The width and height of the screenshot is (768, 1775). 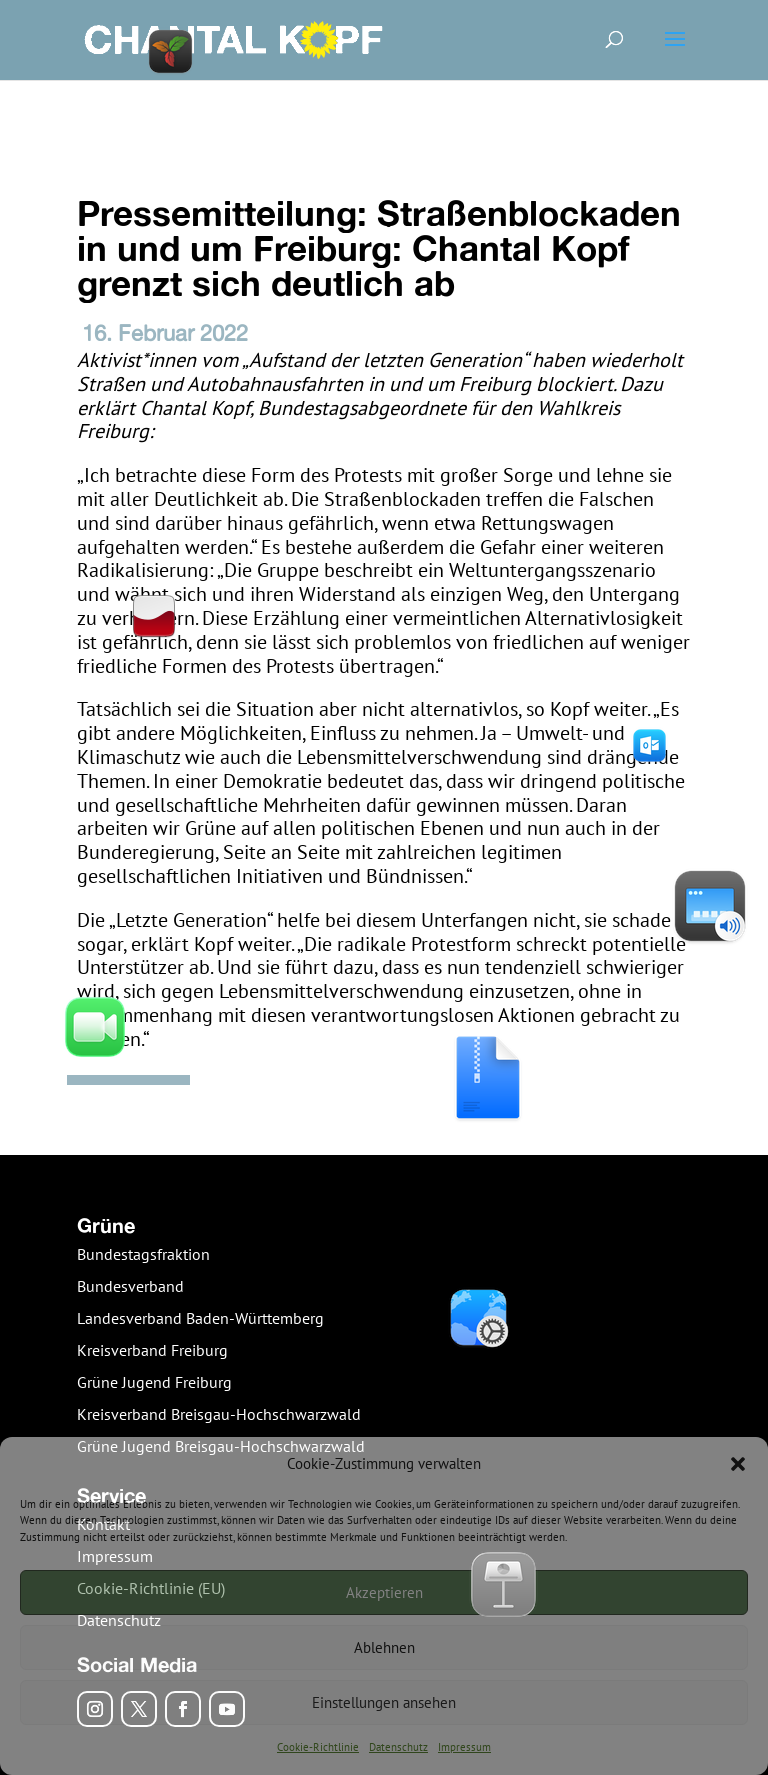 I want to click on configure network and workgroup settings, so click(x=478, y=1317).